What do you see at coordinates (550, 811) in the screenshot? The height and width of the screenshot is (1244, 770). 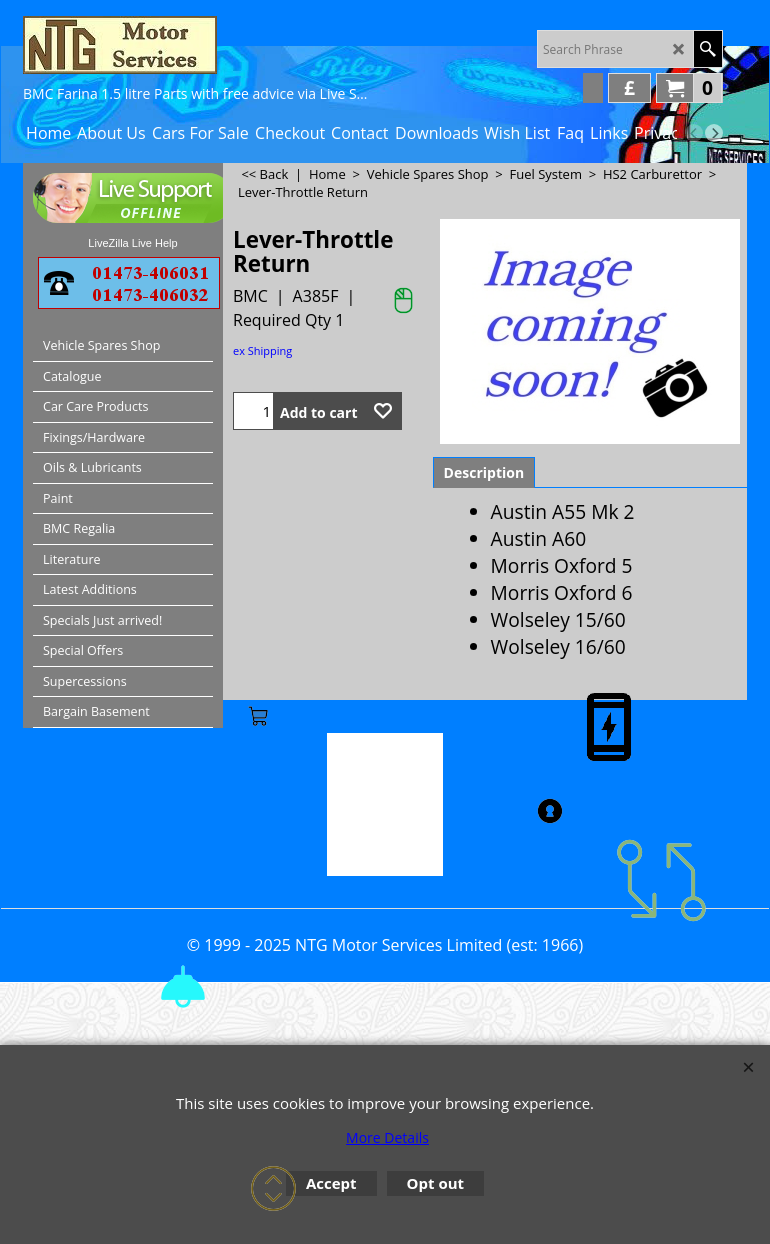 I see `access security or privacy settings` at bounding box center [550, 811].